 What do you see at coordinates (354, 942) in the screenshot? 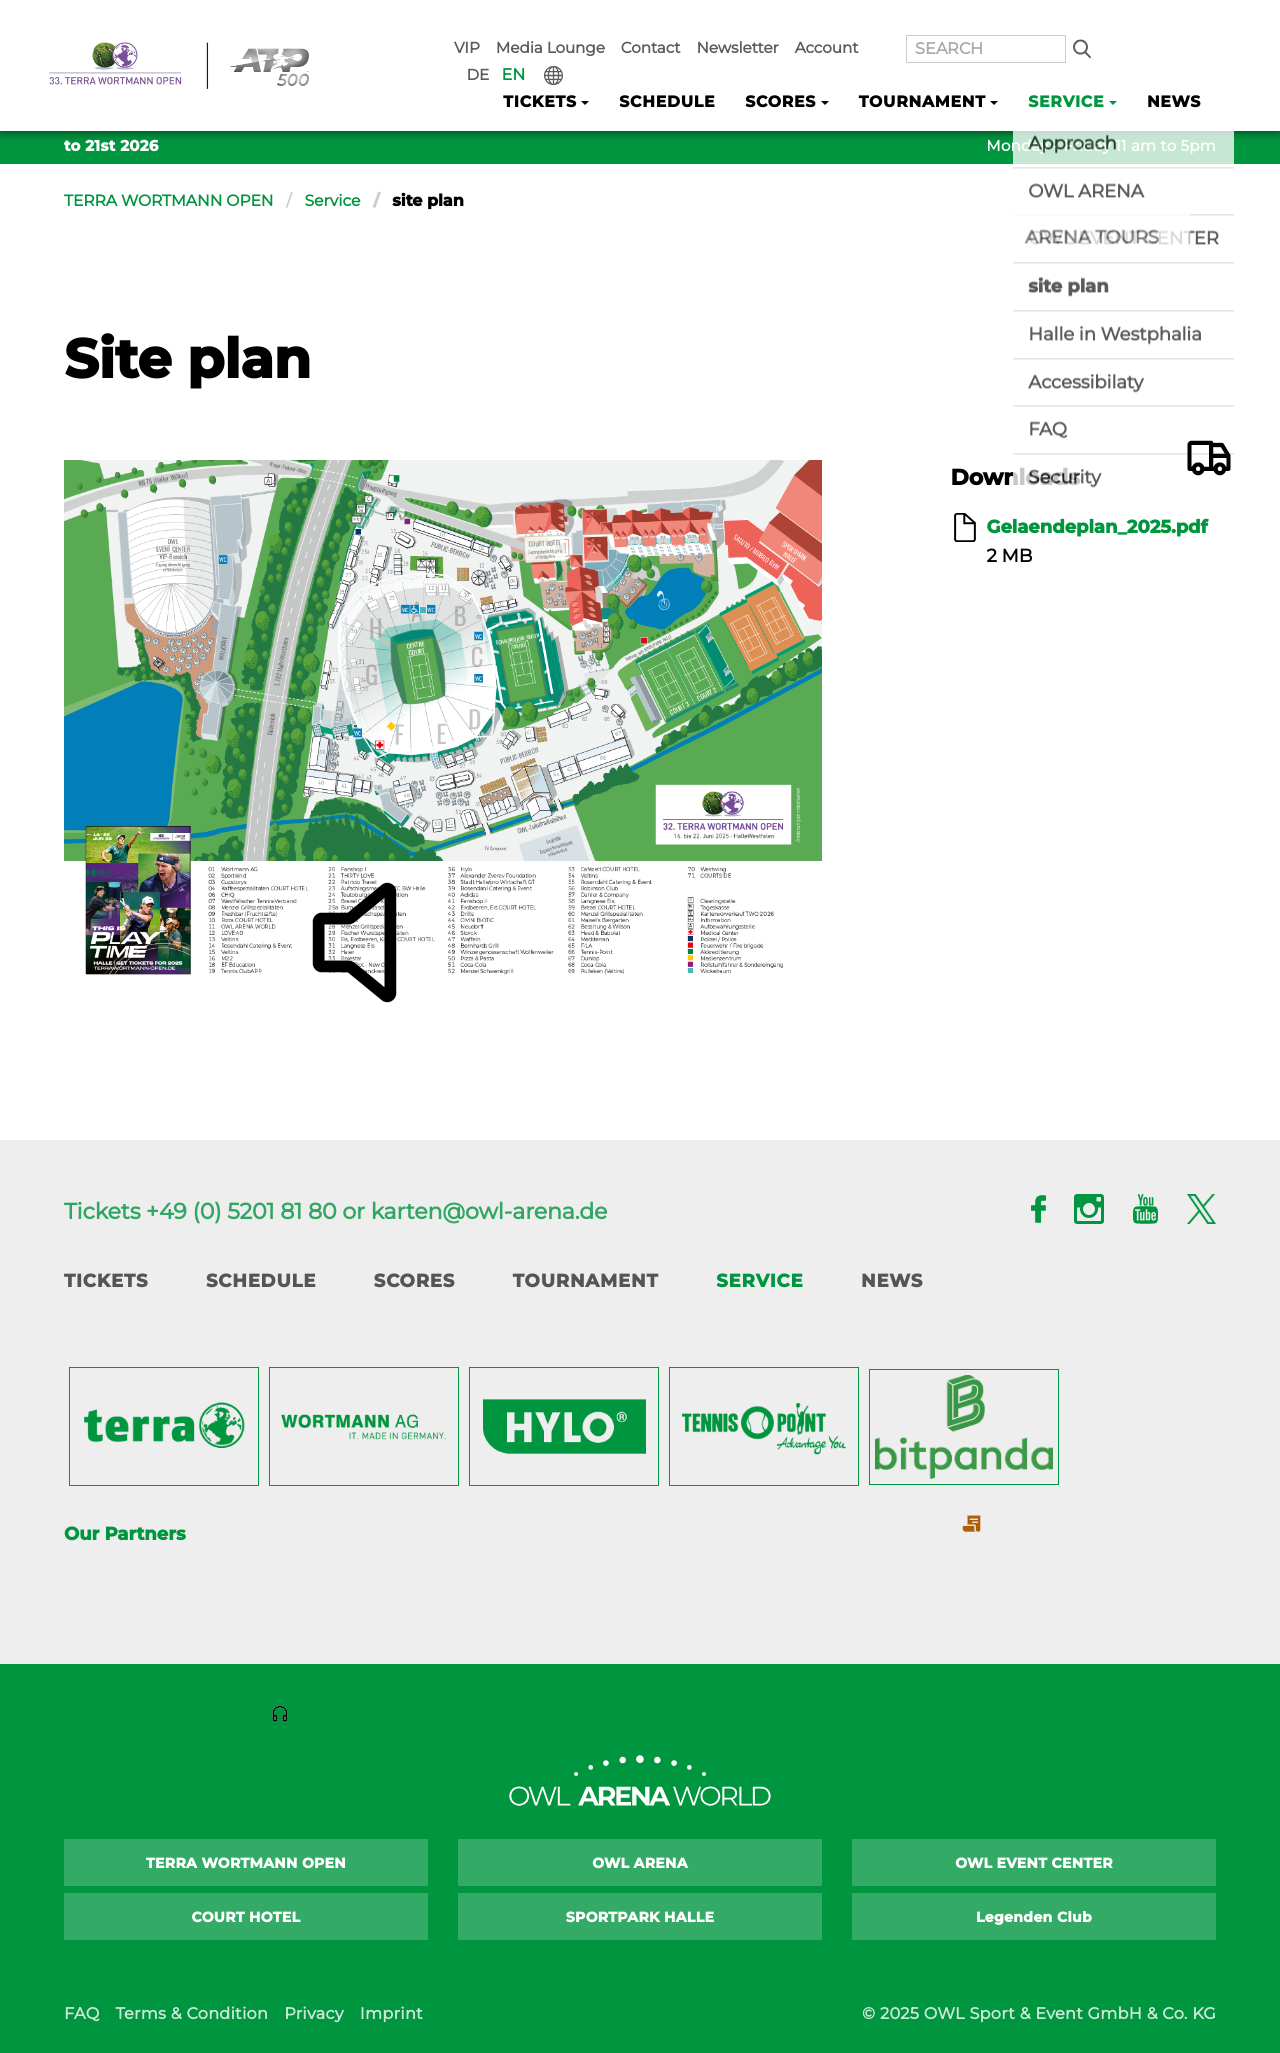
I see `mute audio or sound` at bounding box center [354, 942].